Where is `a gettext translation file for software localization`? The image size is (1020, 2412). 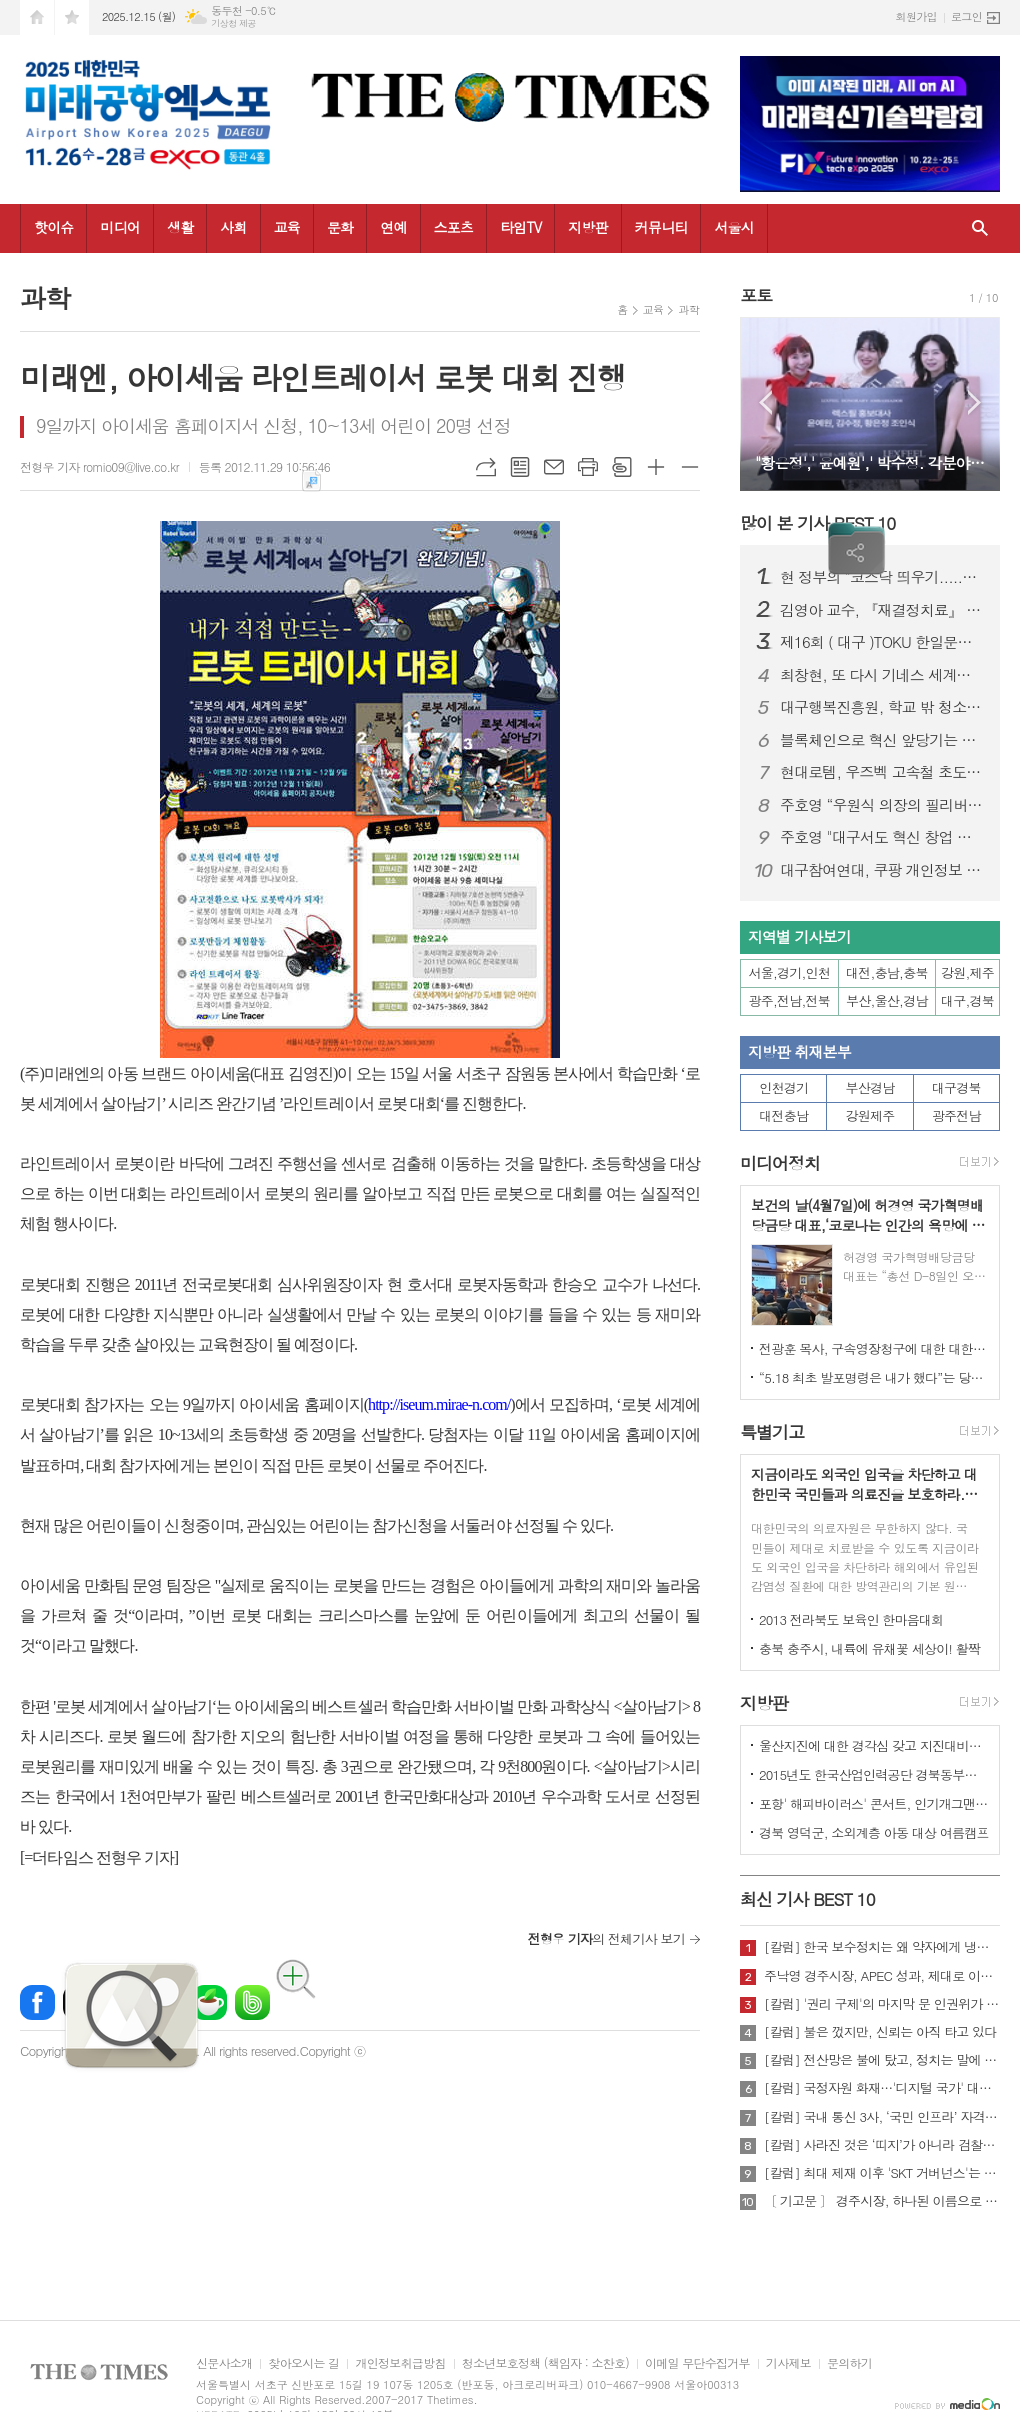
a gettext translation file for software localization is located at coordinates (311, 480).